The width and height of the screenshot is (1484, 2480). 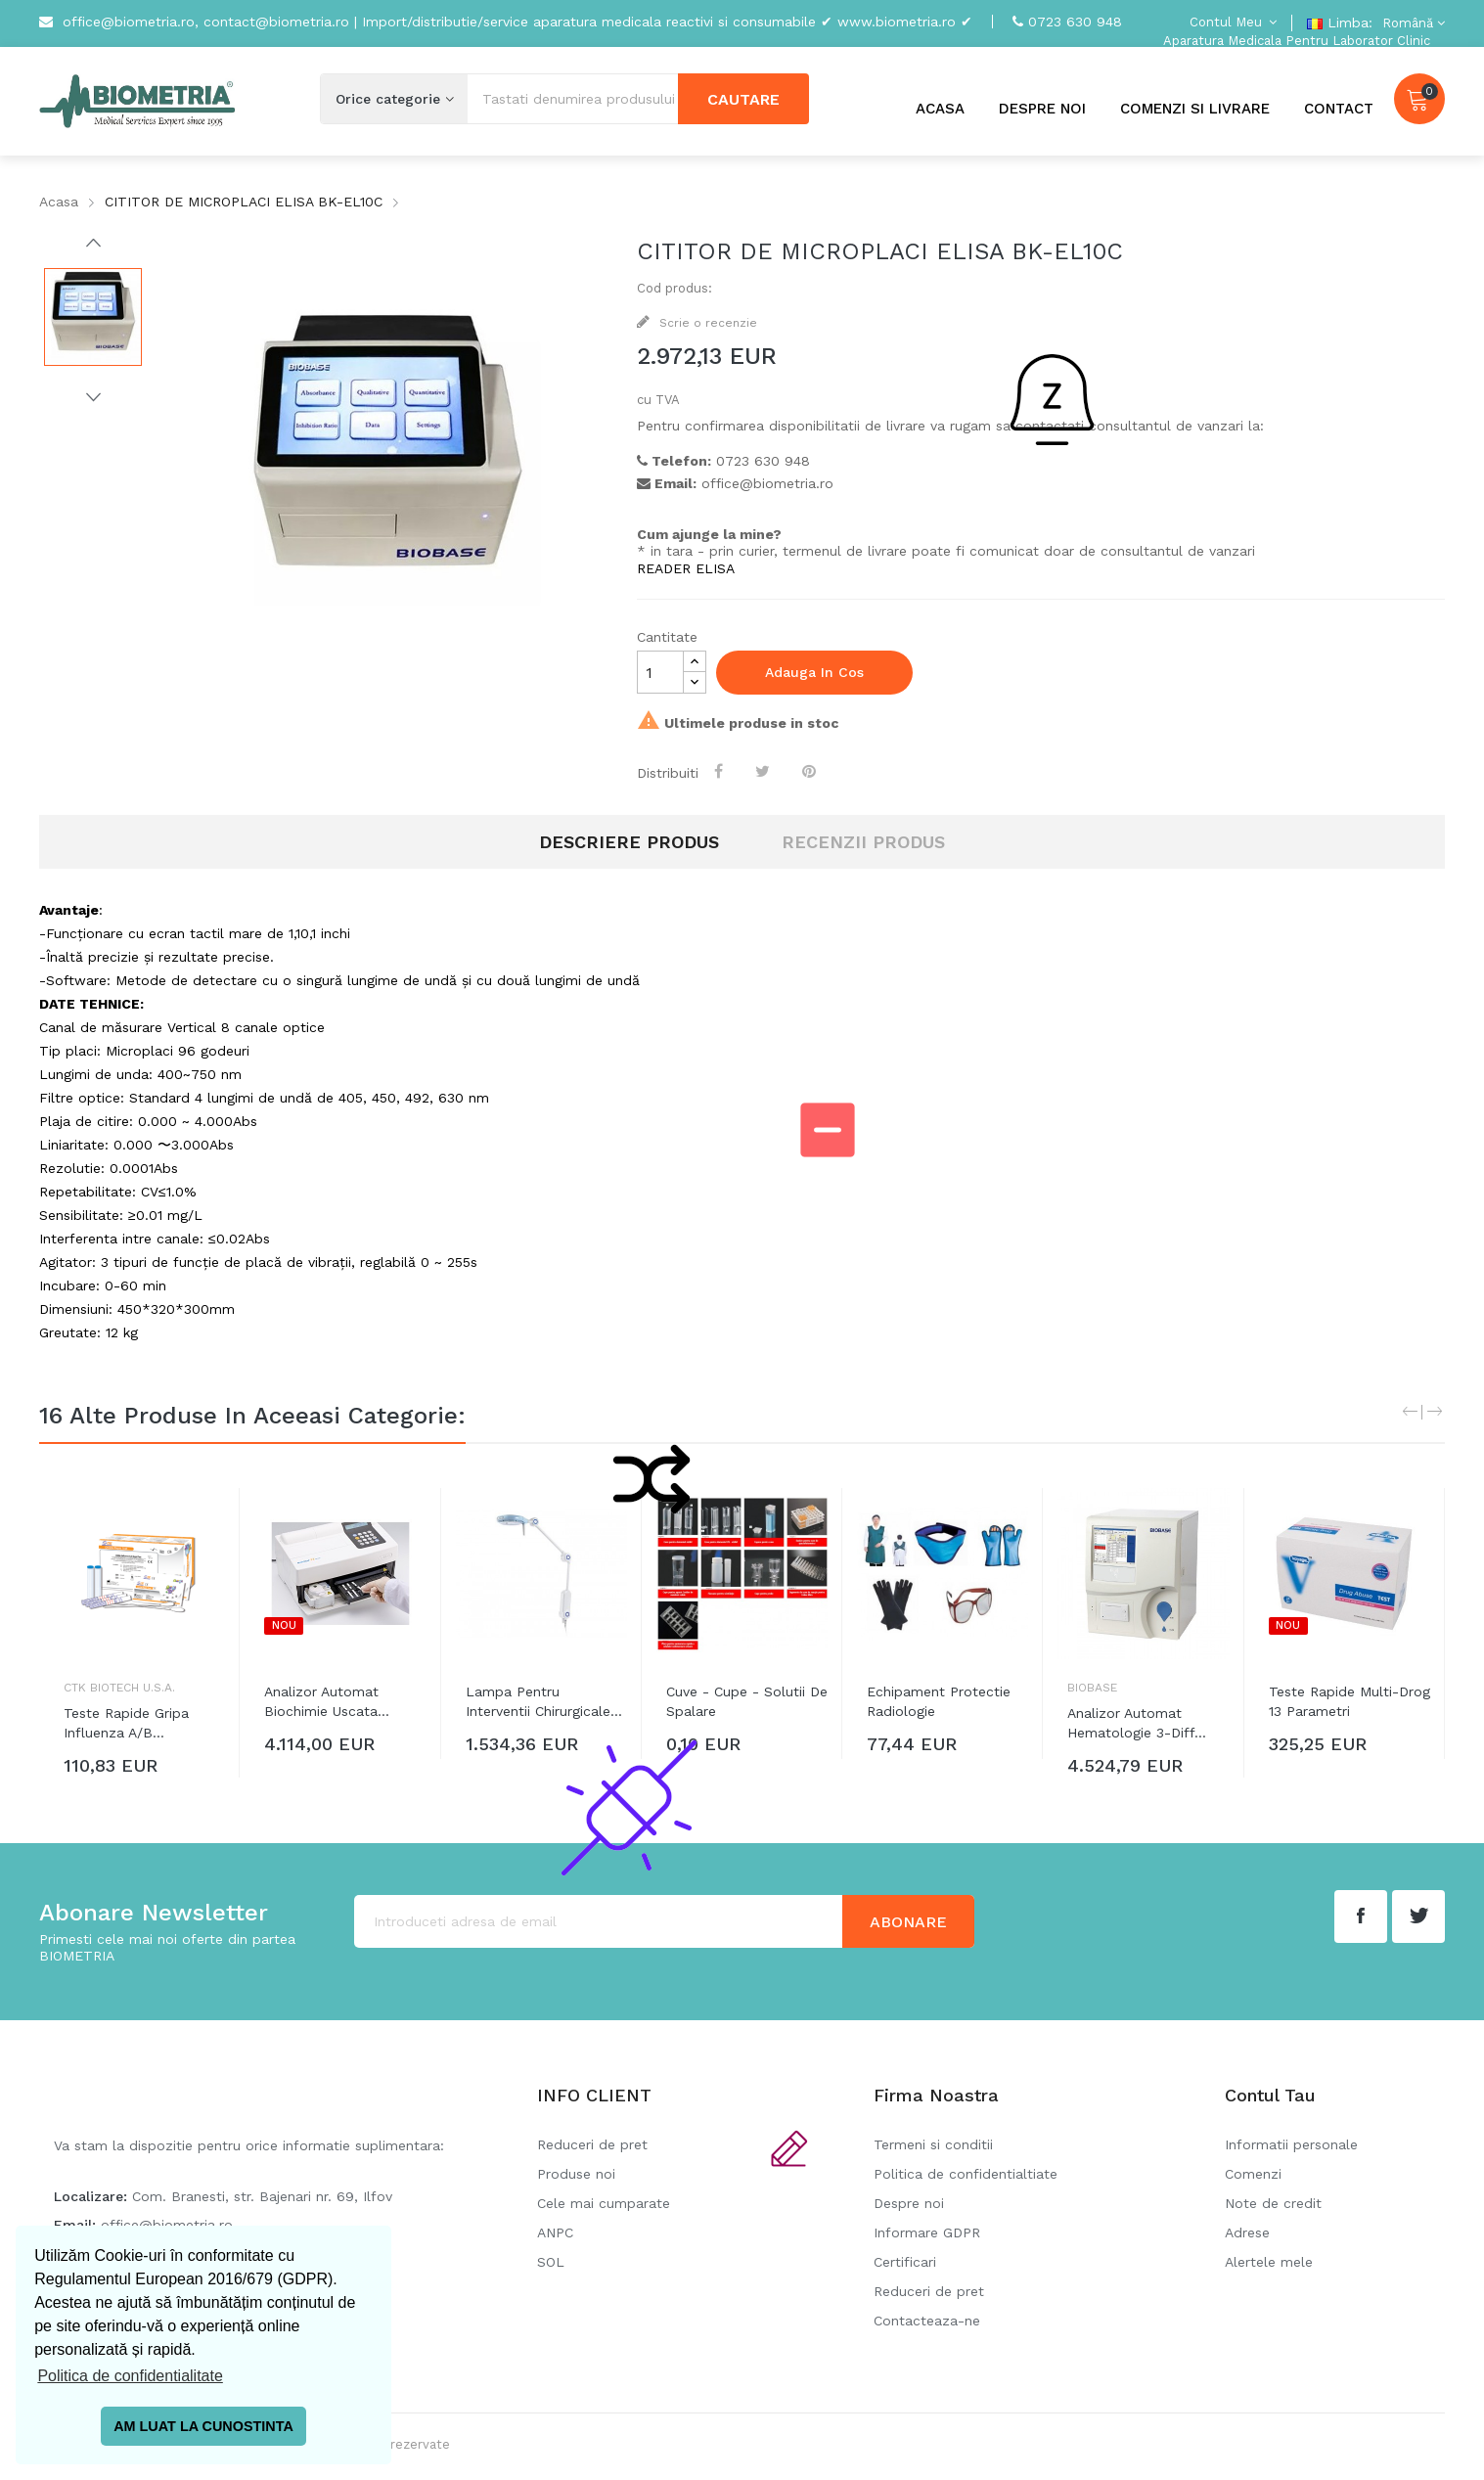 What do you see at coordinates (652, 1479) in the screenshot?
I see `shuffle or randomize playback order` at bounding box center [652, 1479].